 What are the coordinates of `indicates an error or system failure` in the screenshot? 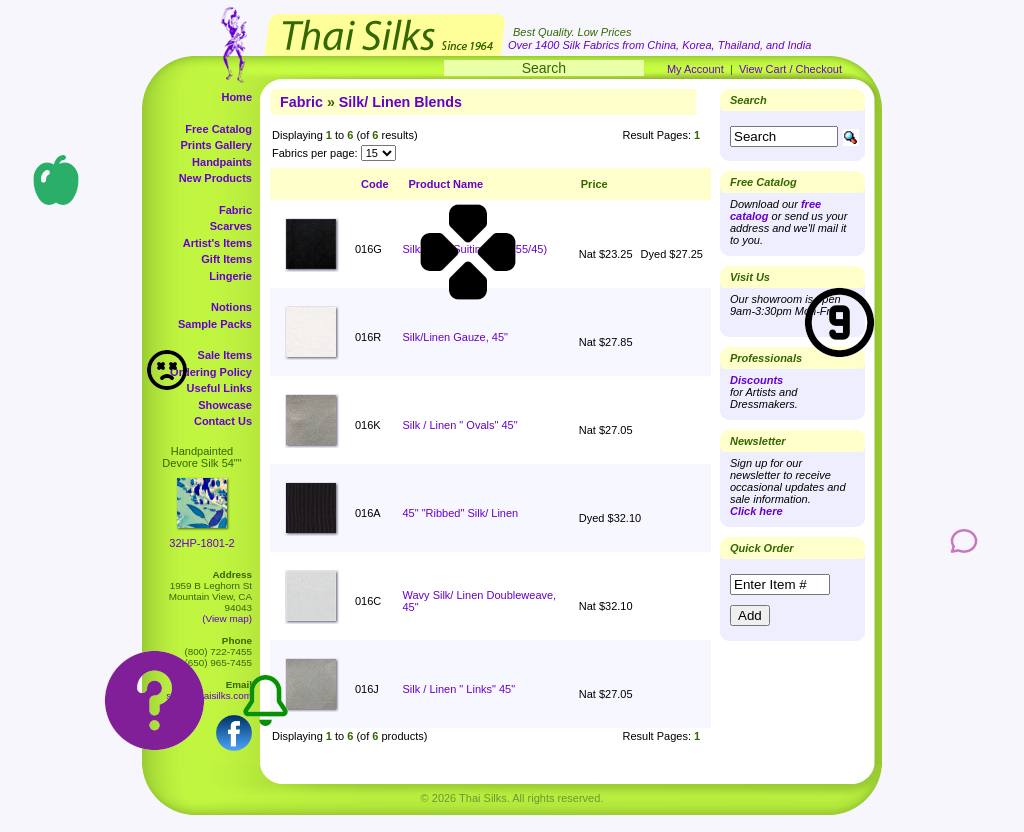 It's located at (167, 370).